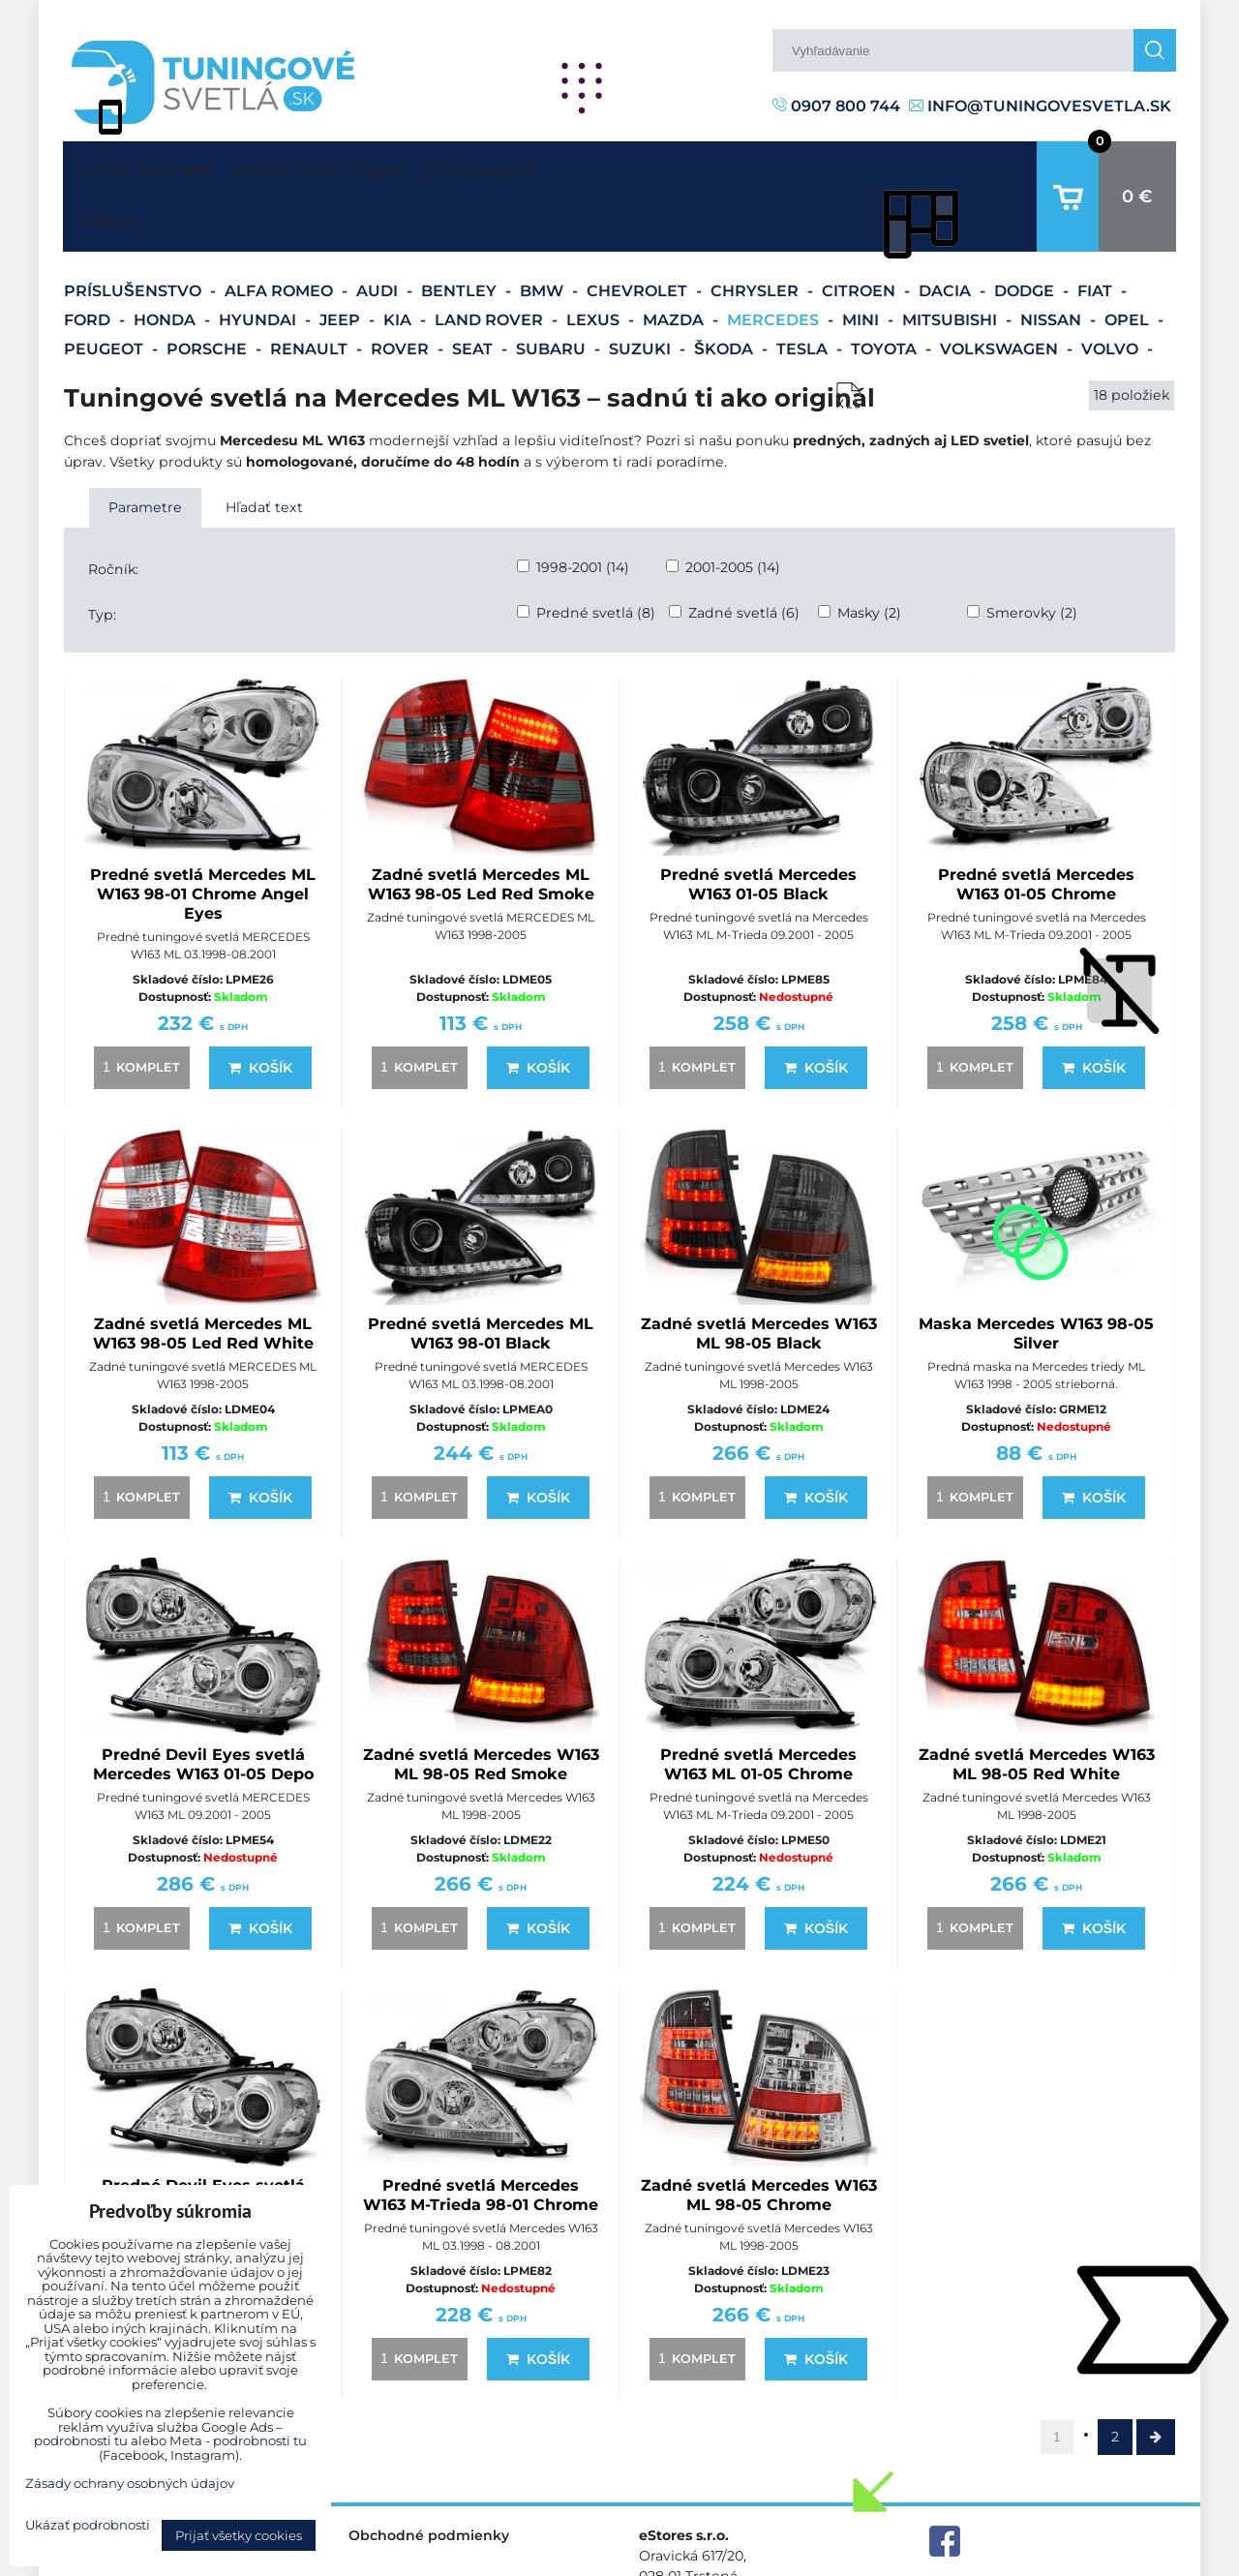 This screenshot has width=1239, height=2576. What do you see at coordinates (110, 117) in the screenshot?
I see `view on mobile device` at bounding box center [110, 117].